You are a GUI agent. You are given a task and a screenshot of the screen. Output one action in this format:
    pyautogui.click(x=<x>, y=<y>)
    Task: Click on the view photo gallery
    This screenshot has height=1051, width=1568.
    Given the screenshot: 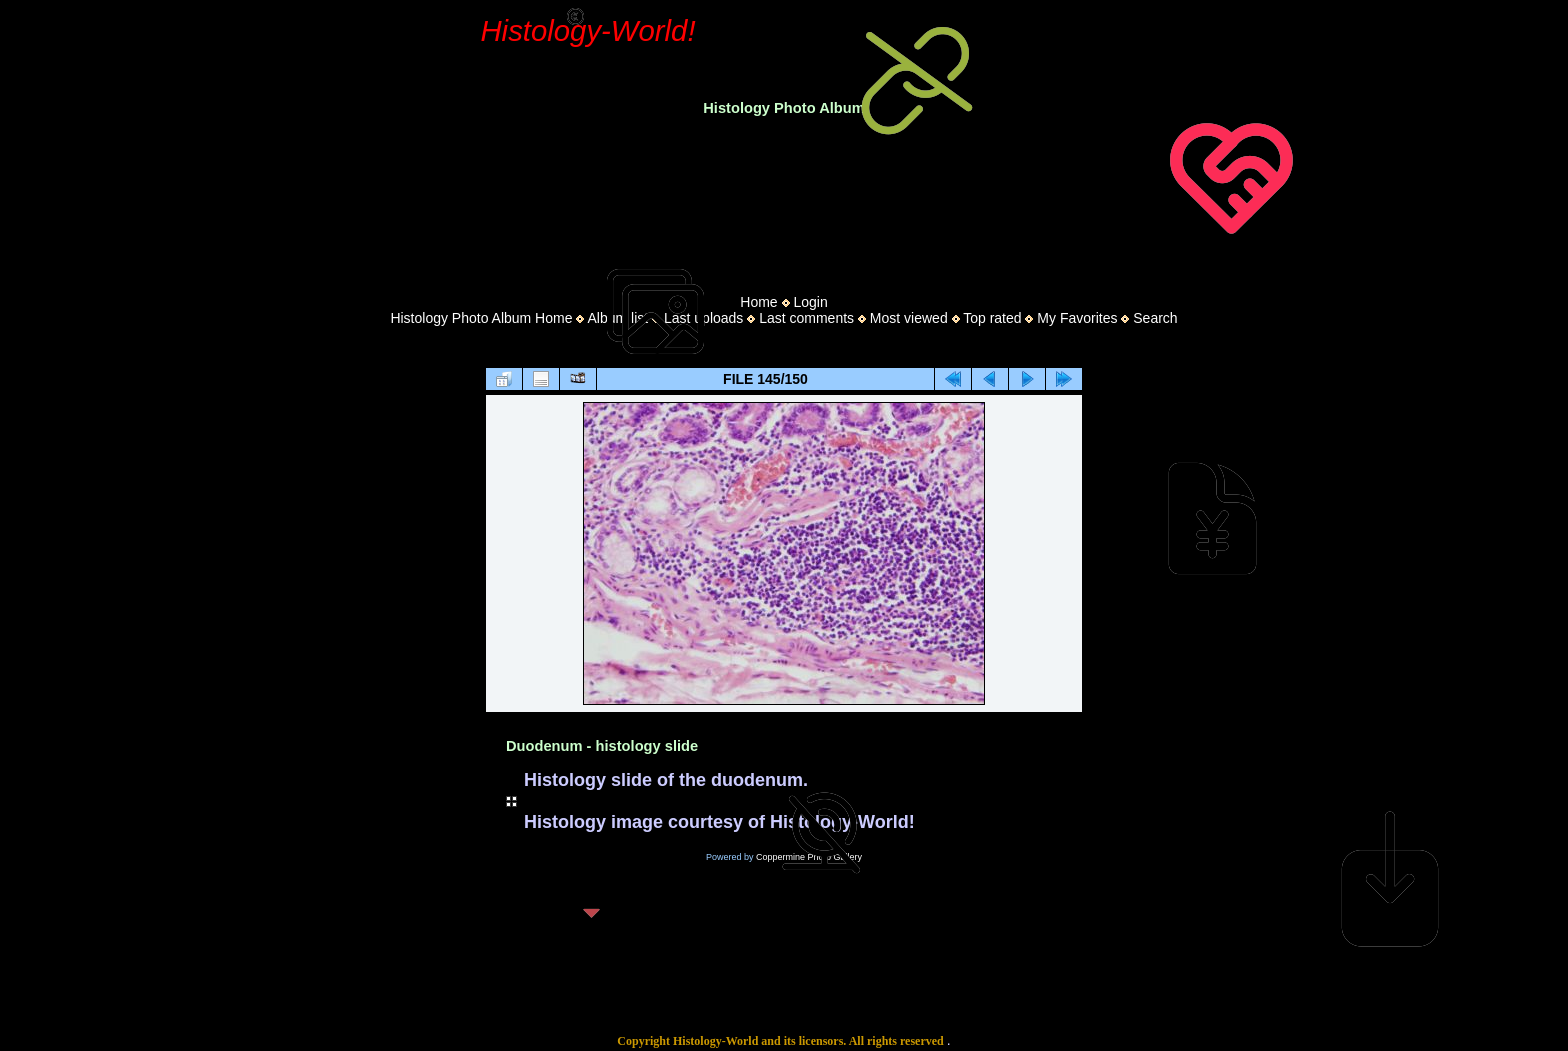 What is the action you would take?
    pyautogui.click(x=655, y=311)
    